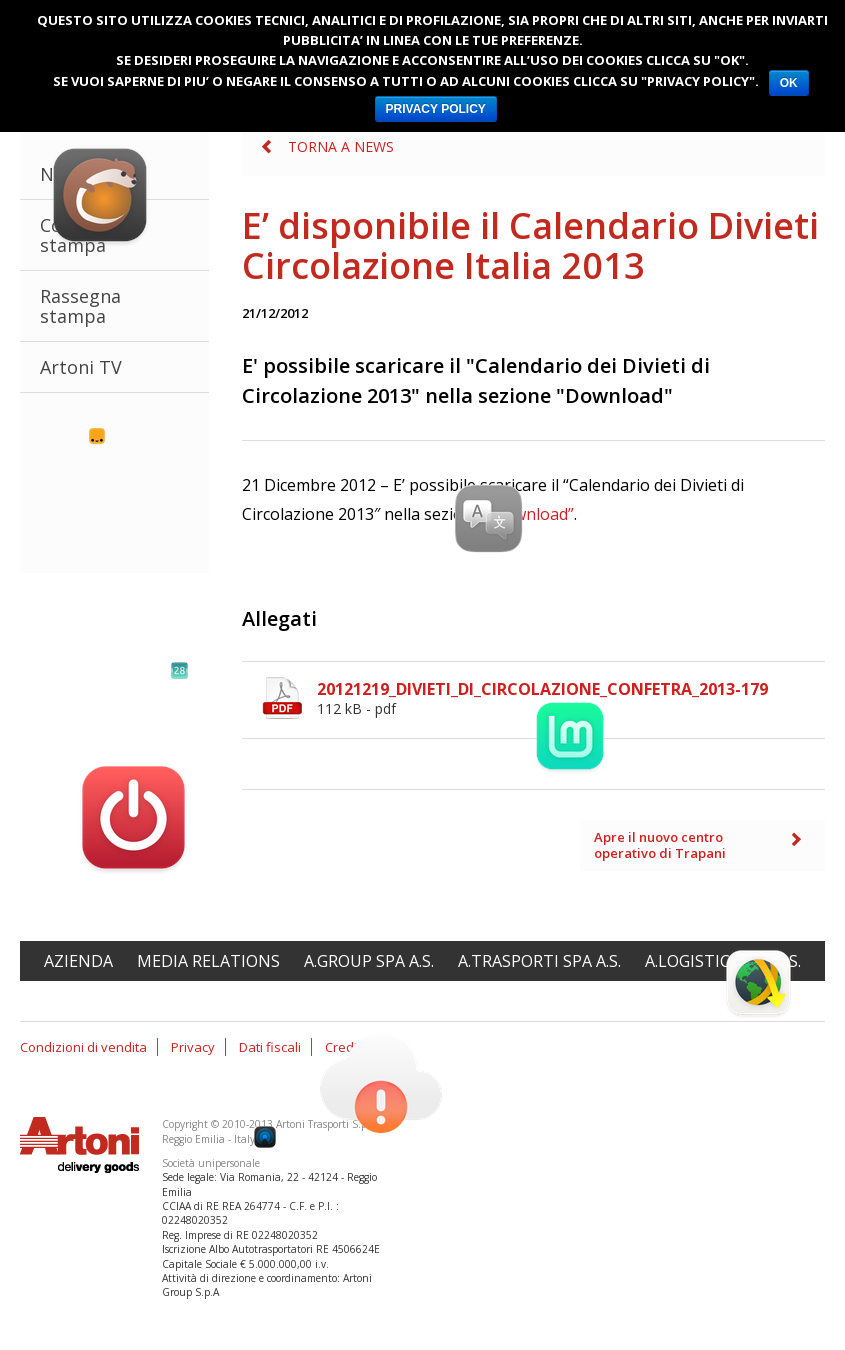  What do you see at coordinates (100, 195) in the screenshot?
I see `open lutris gaming platform` at bounding box center [100, 195].